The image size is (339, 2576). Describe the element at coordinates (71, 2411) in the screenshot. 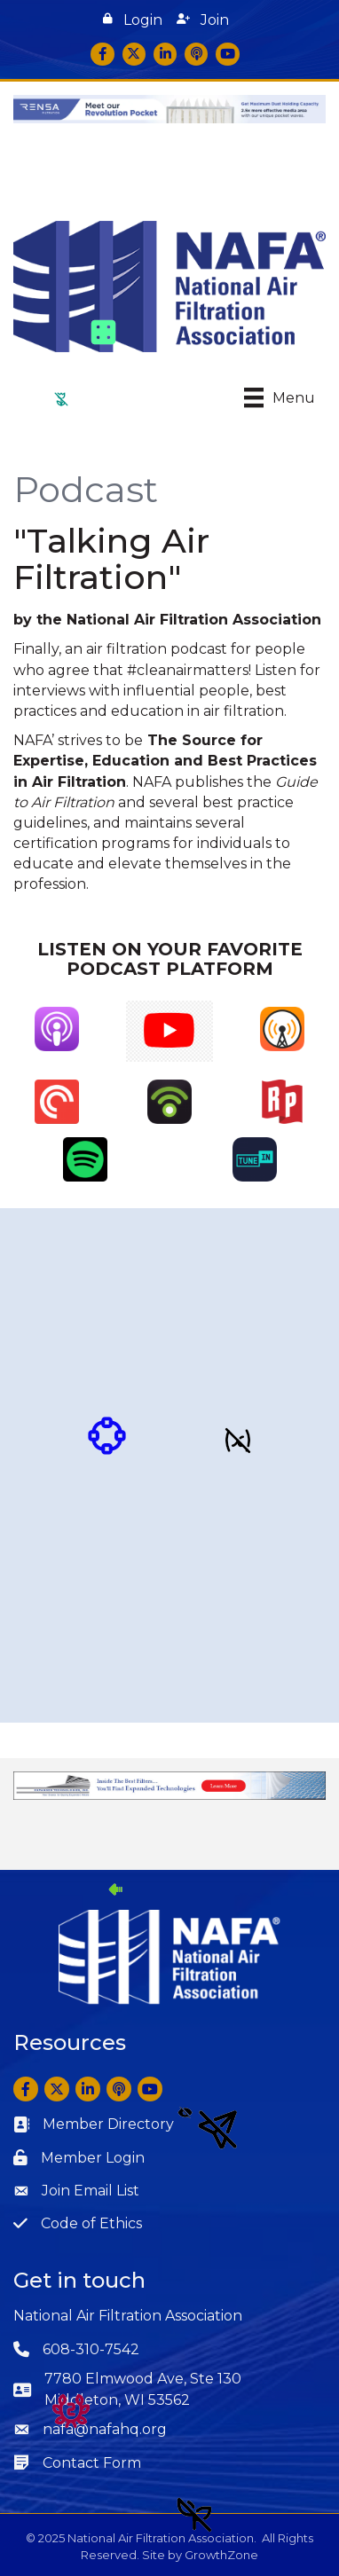

I see `indicates second place ranking or achievement` at that location.